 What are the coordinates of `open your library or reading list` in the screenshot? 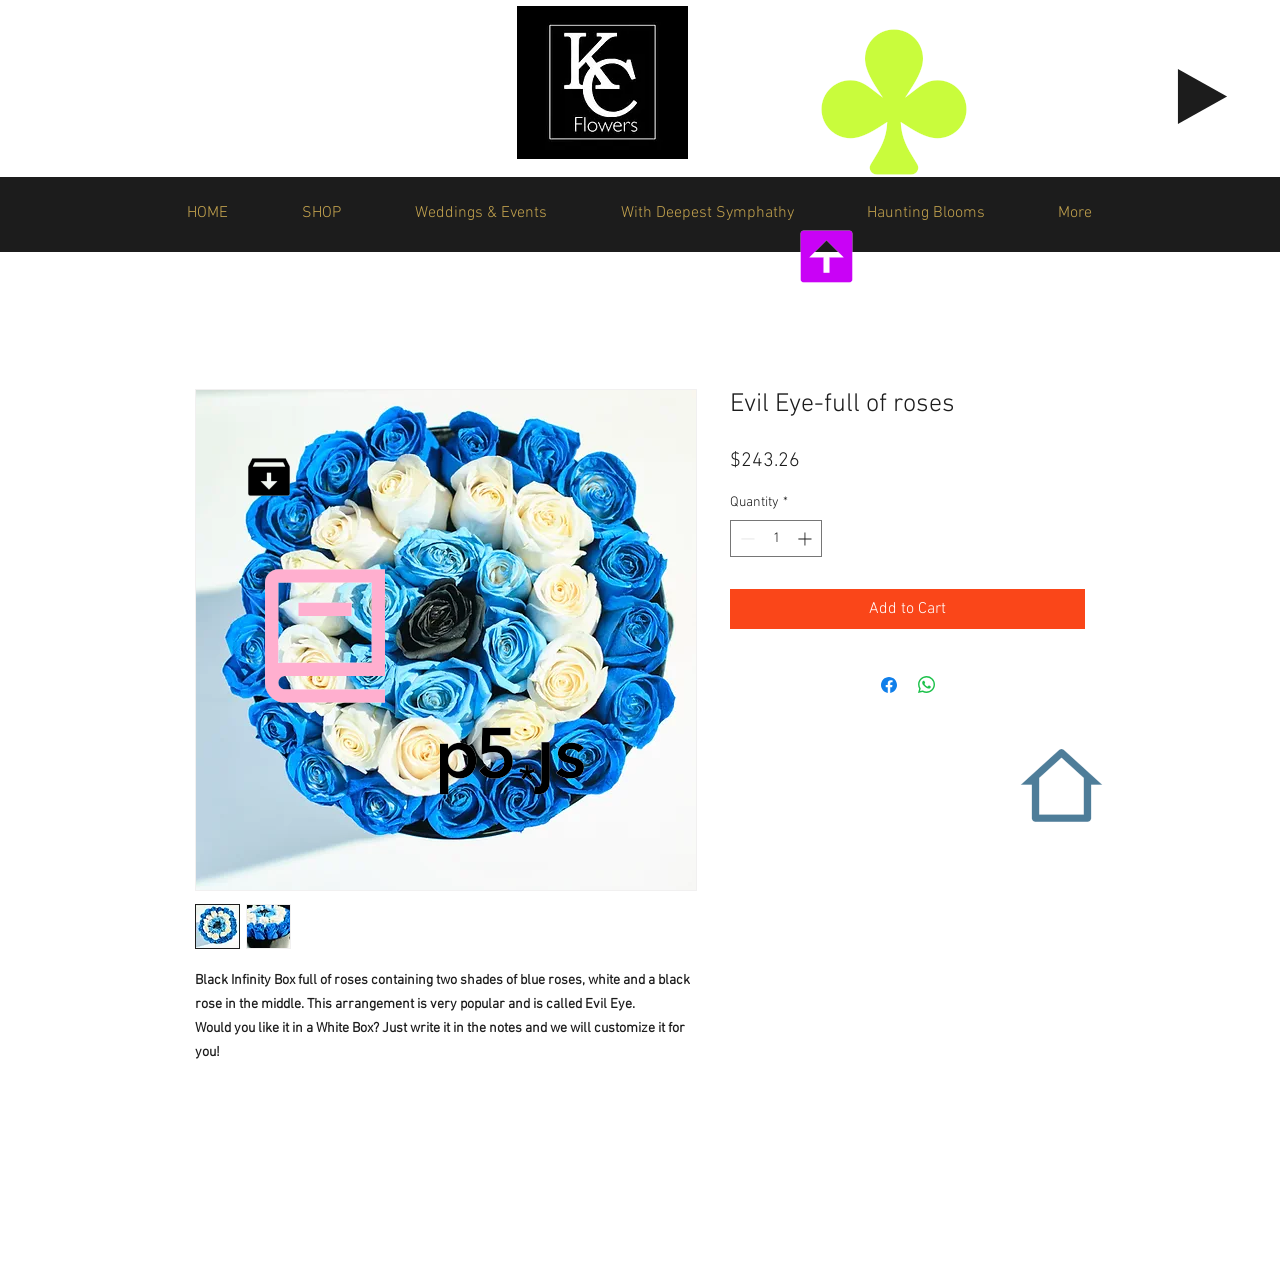 It's located at (325, 636).